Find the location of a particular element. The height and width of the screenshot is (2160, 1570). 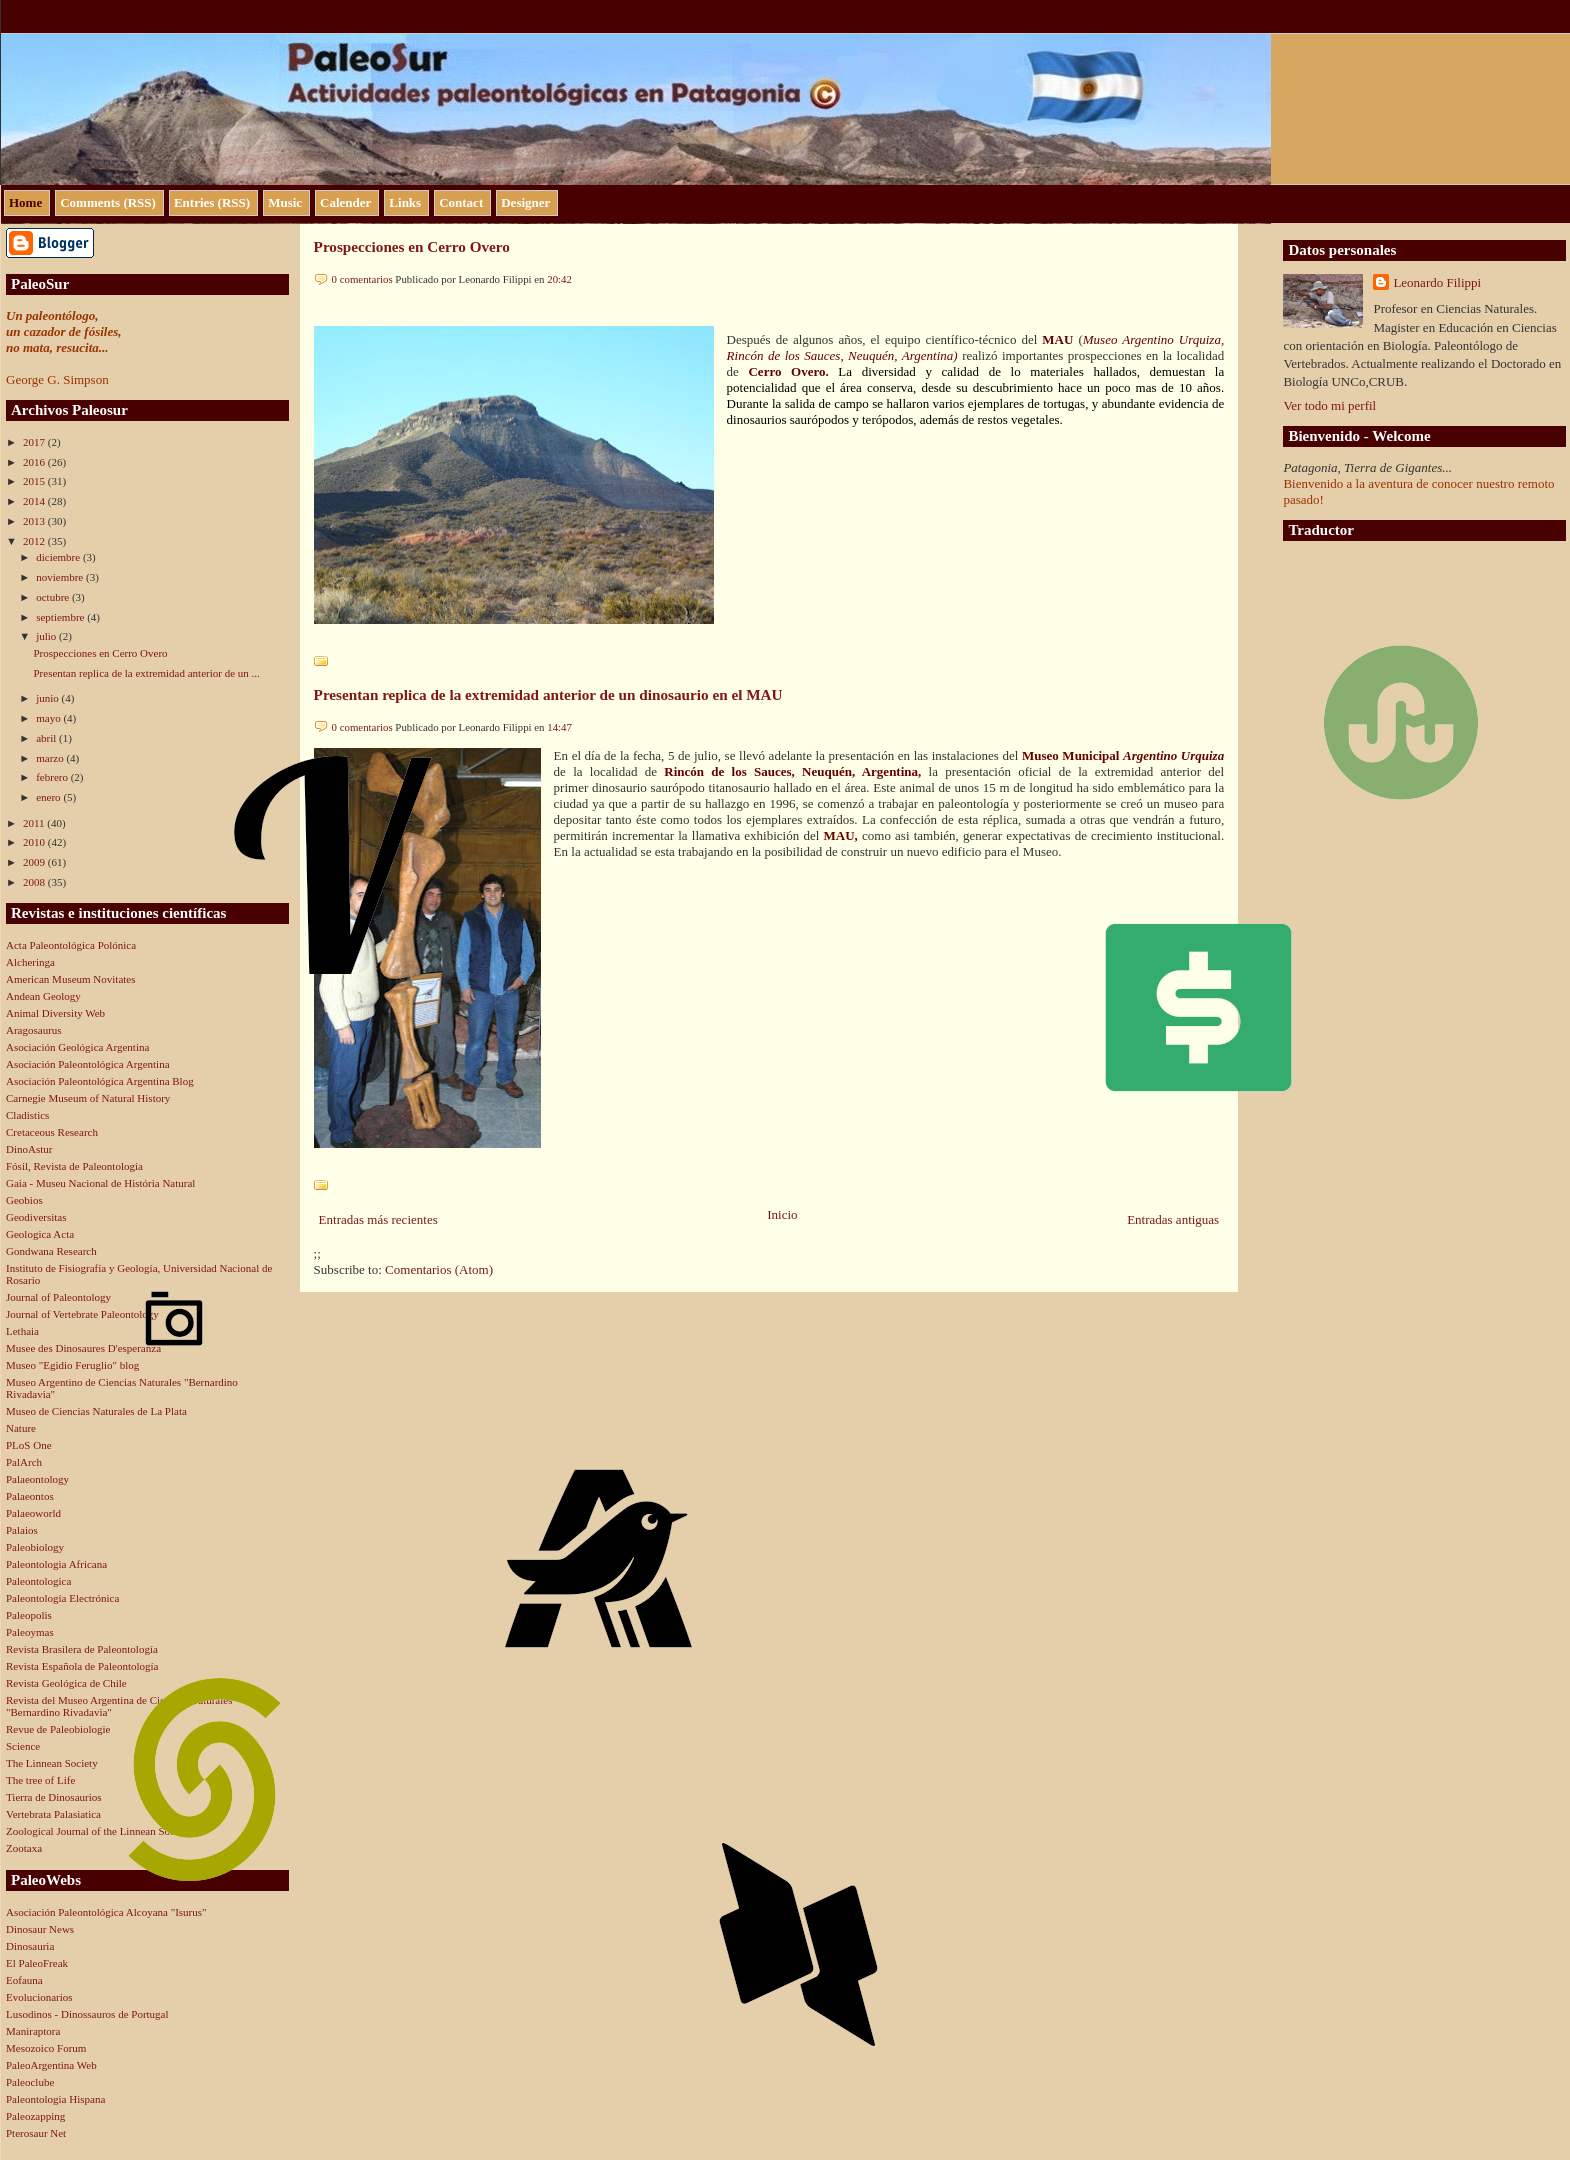

Auchan retail store app or website is located at coordinates (598, 1558).